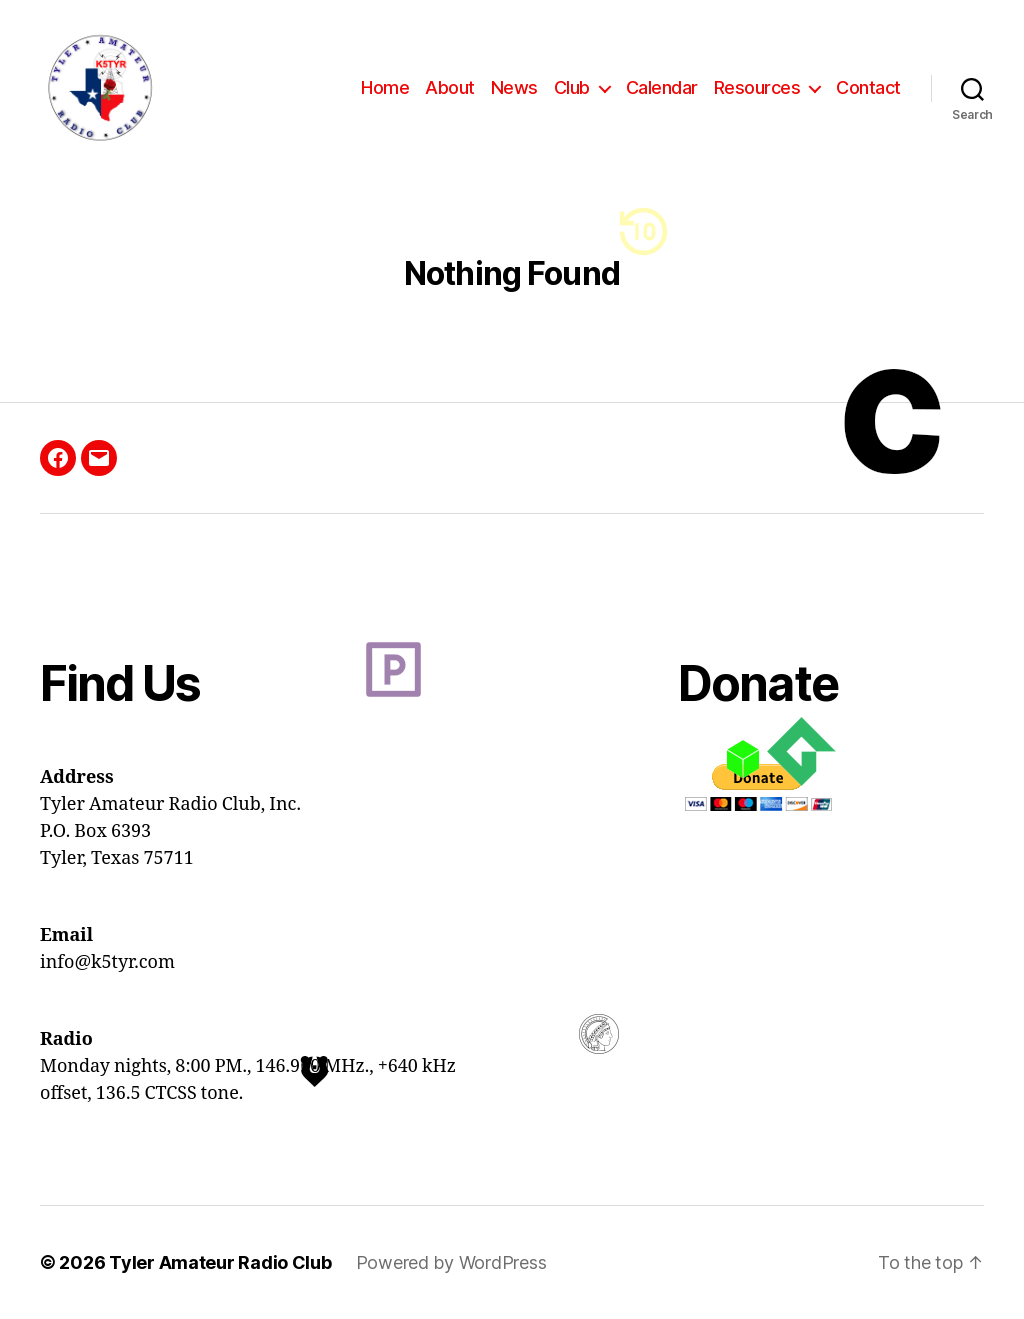 The image size is (1024, 1319). Describe the element at coordinates (892, 421) in the screenshot. I see `C programming language logo` at that location.